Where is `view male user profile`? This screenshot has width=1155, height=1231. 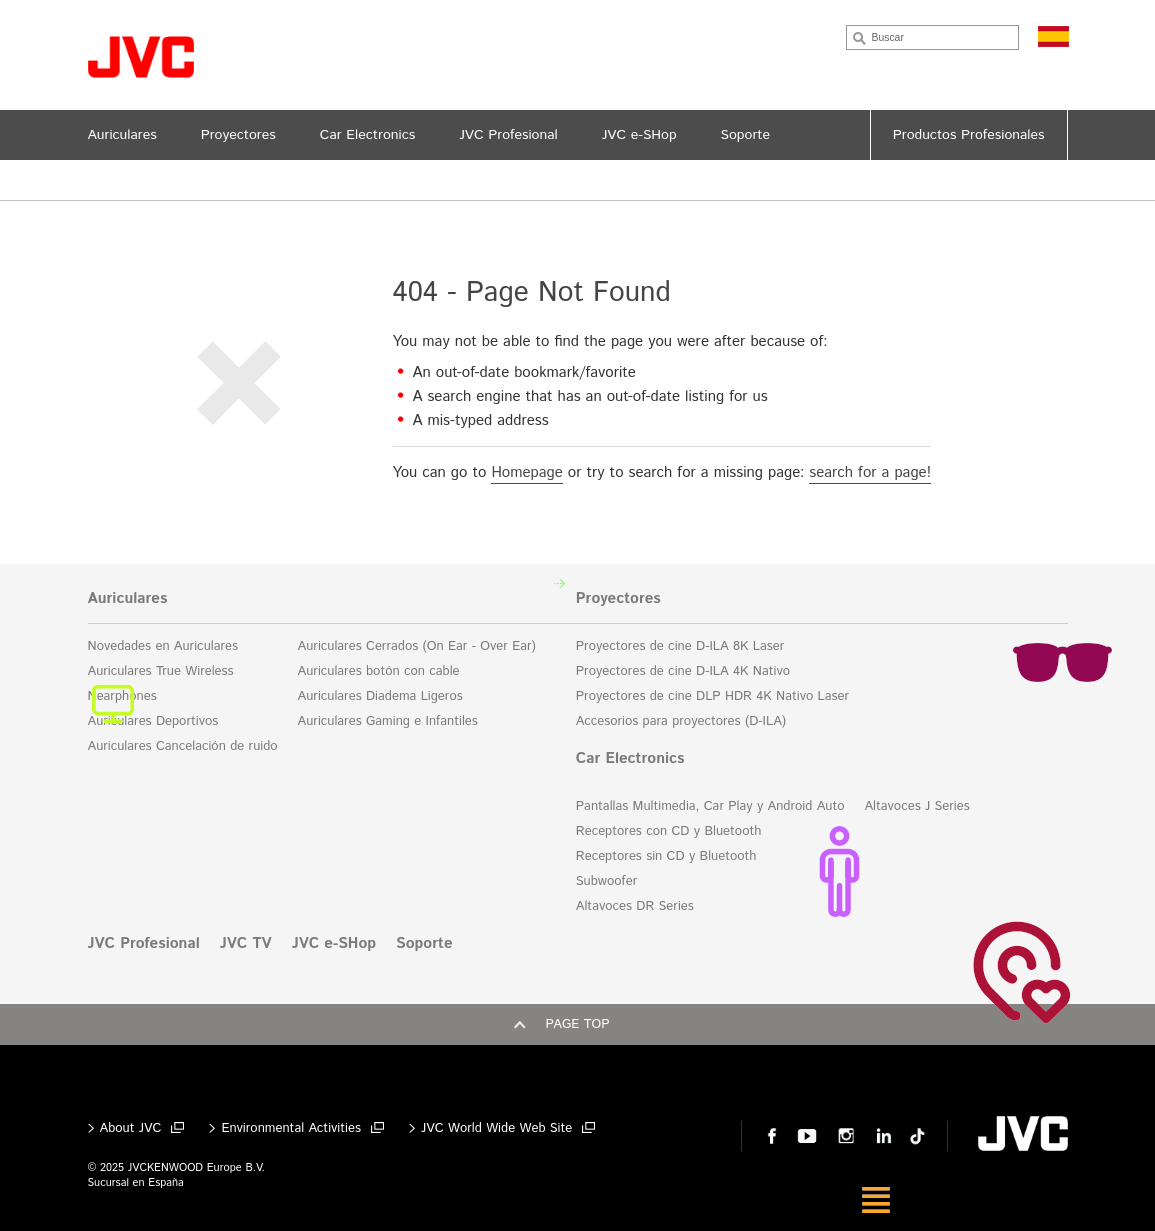 view male user profile is located at coordinates (839, 871).